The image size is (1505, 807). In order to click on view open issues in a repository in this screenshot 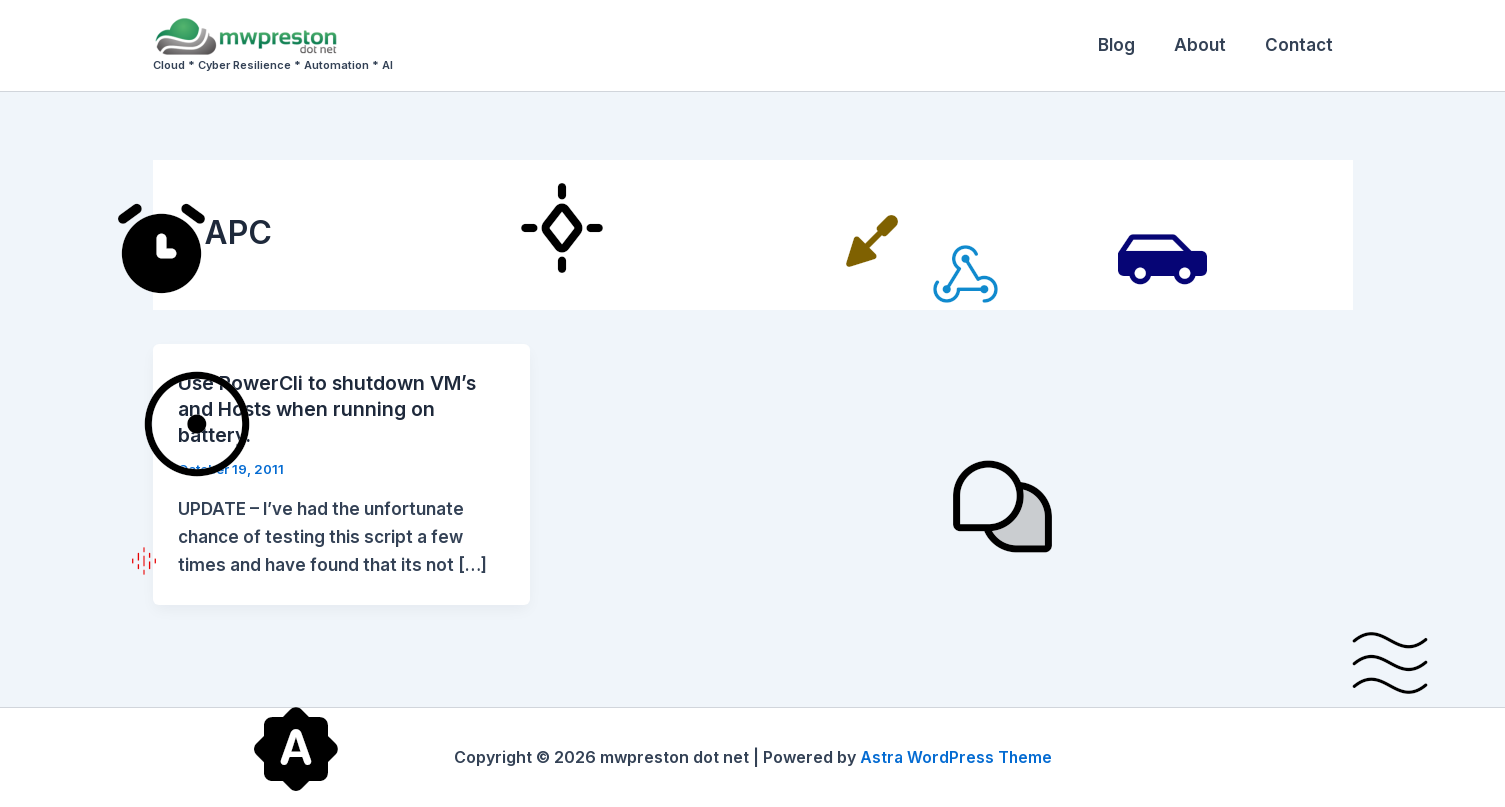, I will do `click(197, 424)`.